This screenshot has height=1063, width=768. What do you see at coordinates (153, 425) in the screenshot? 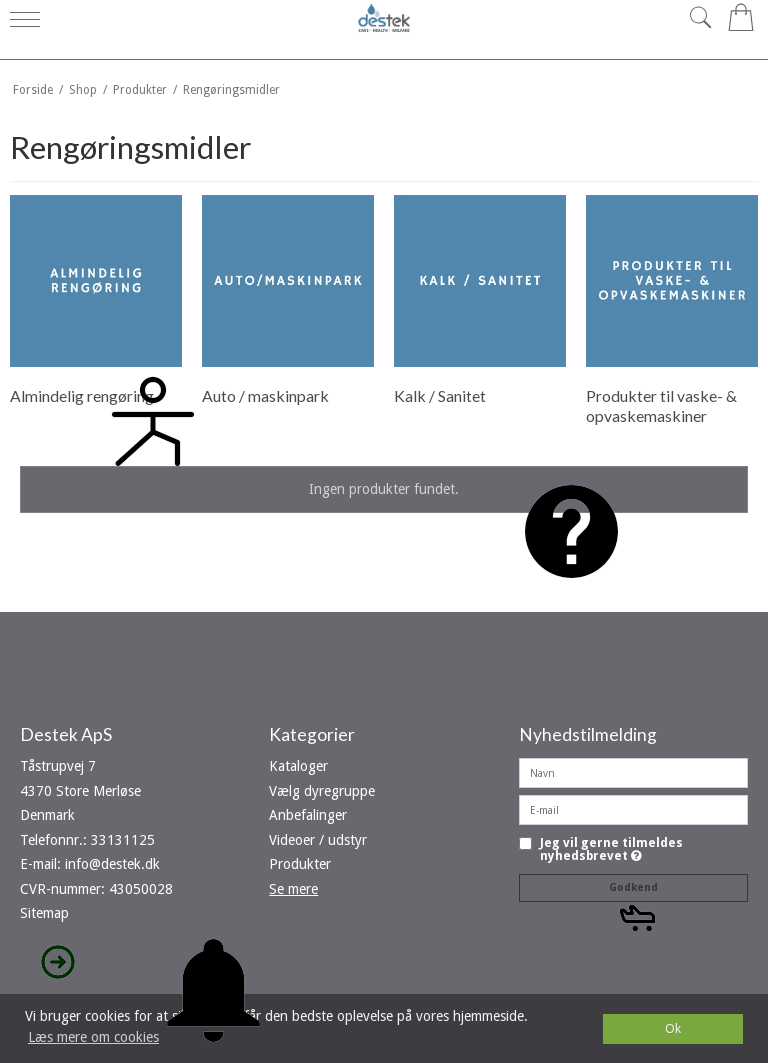
I see `access tai chi or meditation exercises` at bounding box center [153, 425].